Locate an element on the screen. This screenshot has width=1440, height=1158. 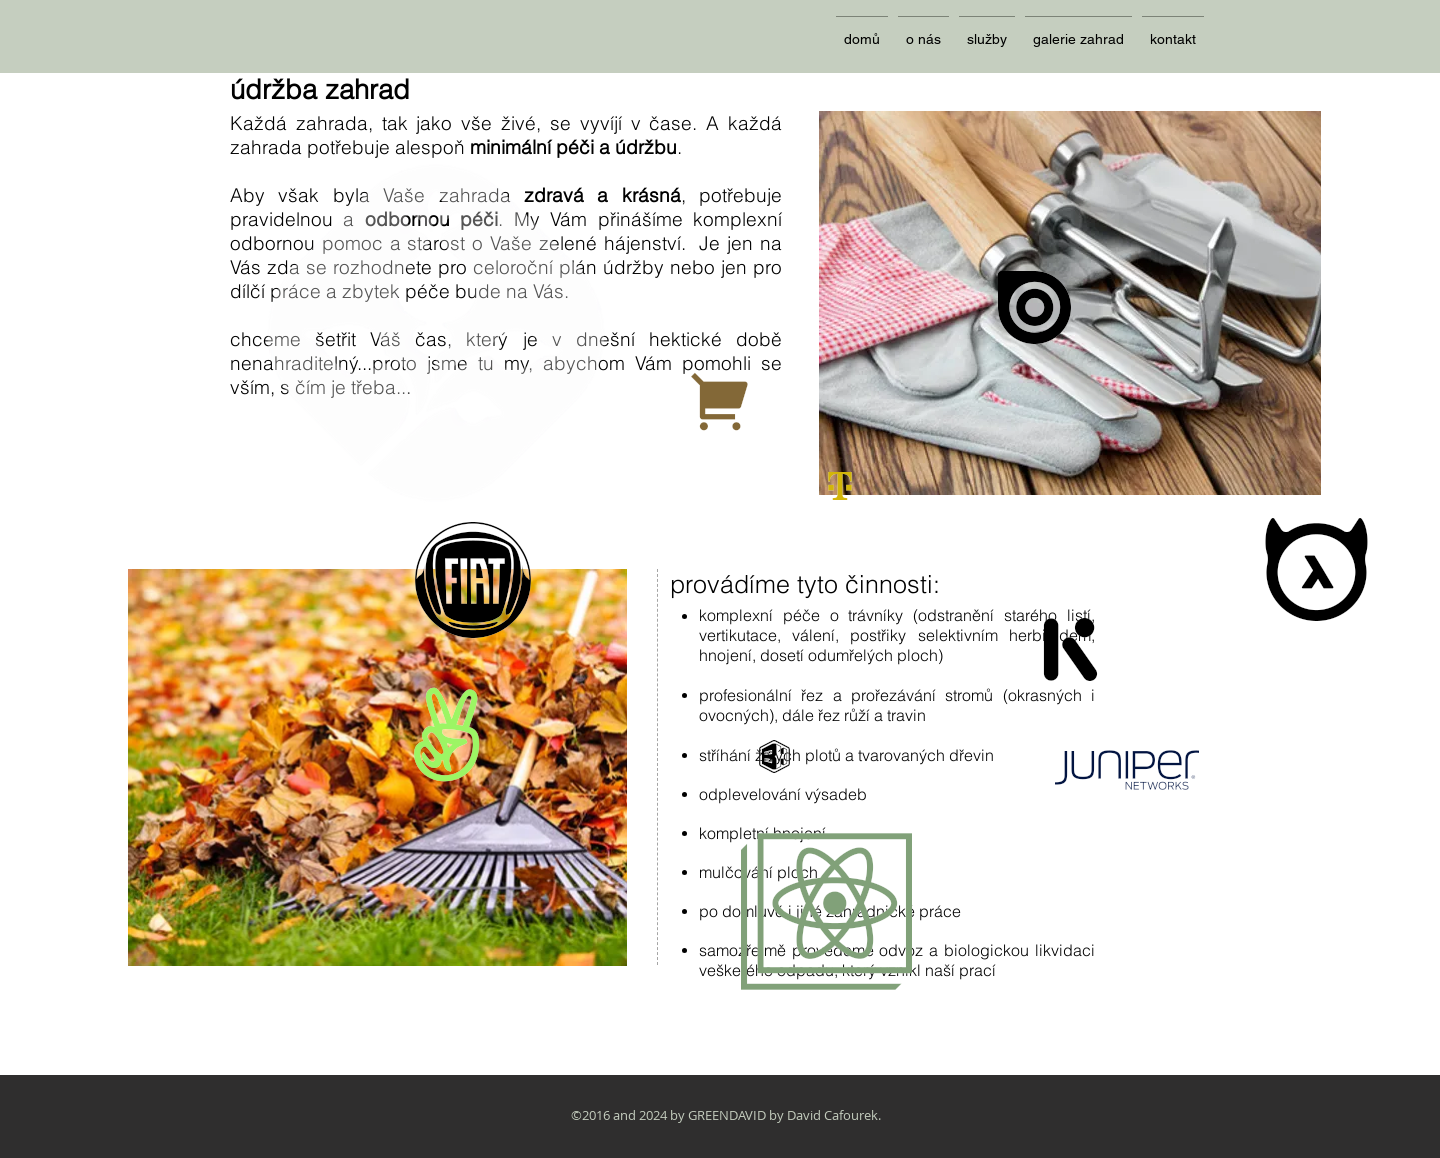
juniper networks company logo is located at coordinates (1127, 770).